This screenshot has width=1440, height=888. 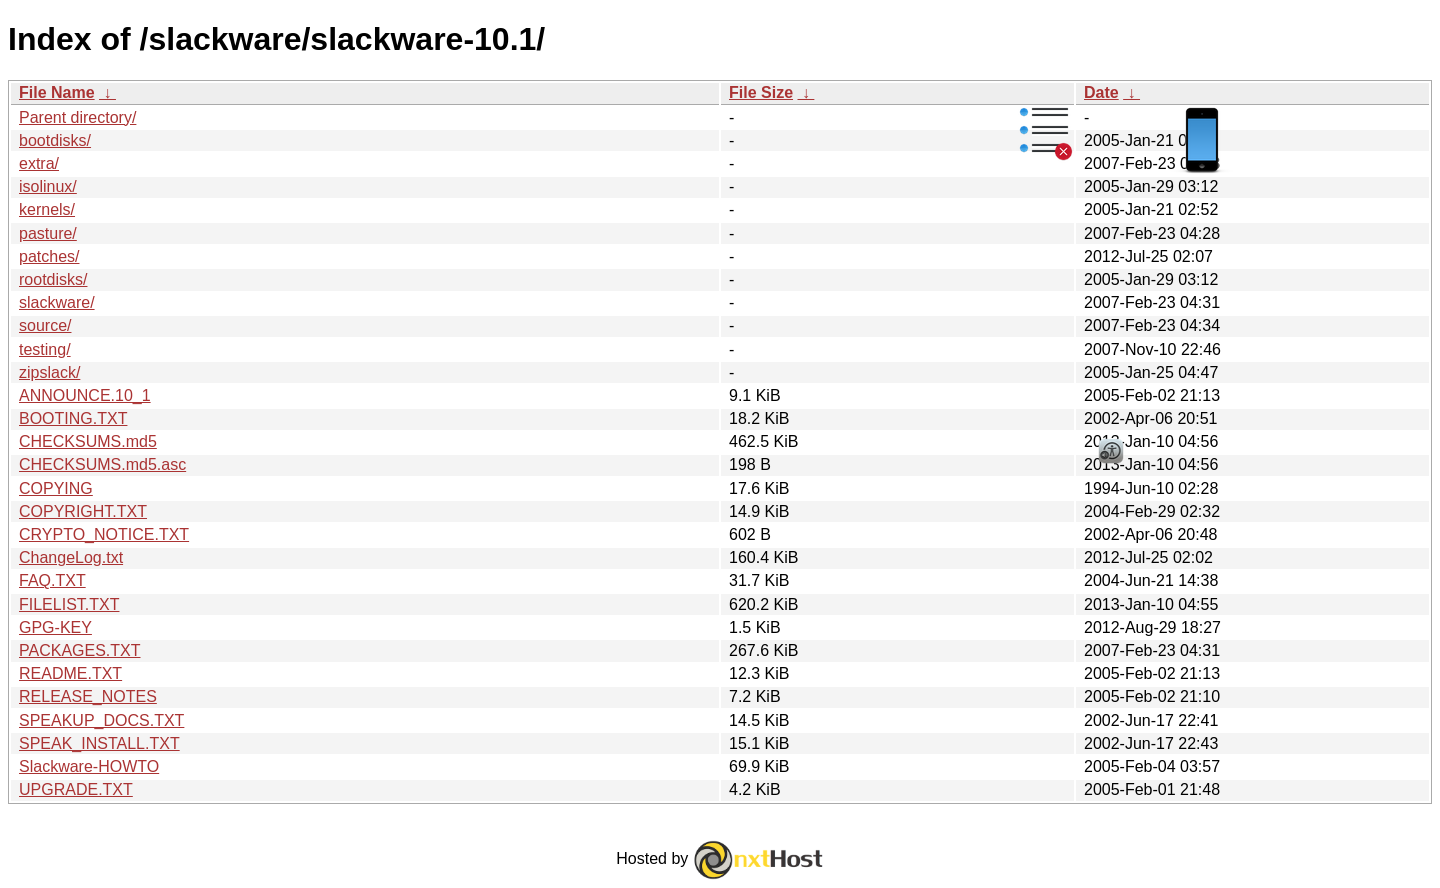 I want to click on open voiceover accessibility settings, so click(x=1111, y=451).